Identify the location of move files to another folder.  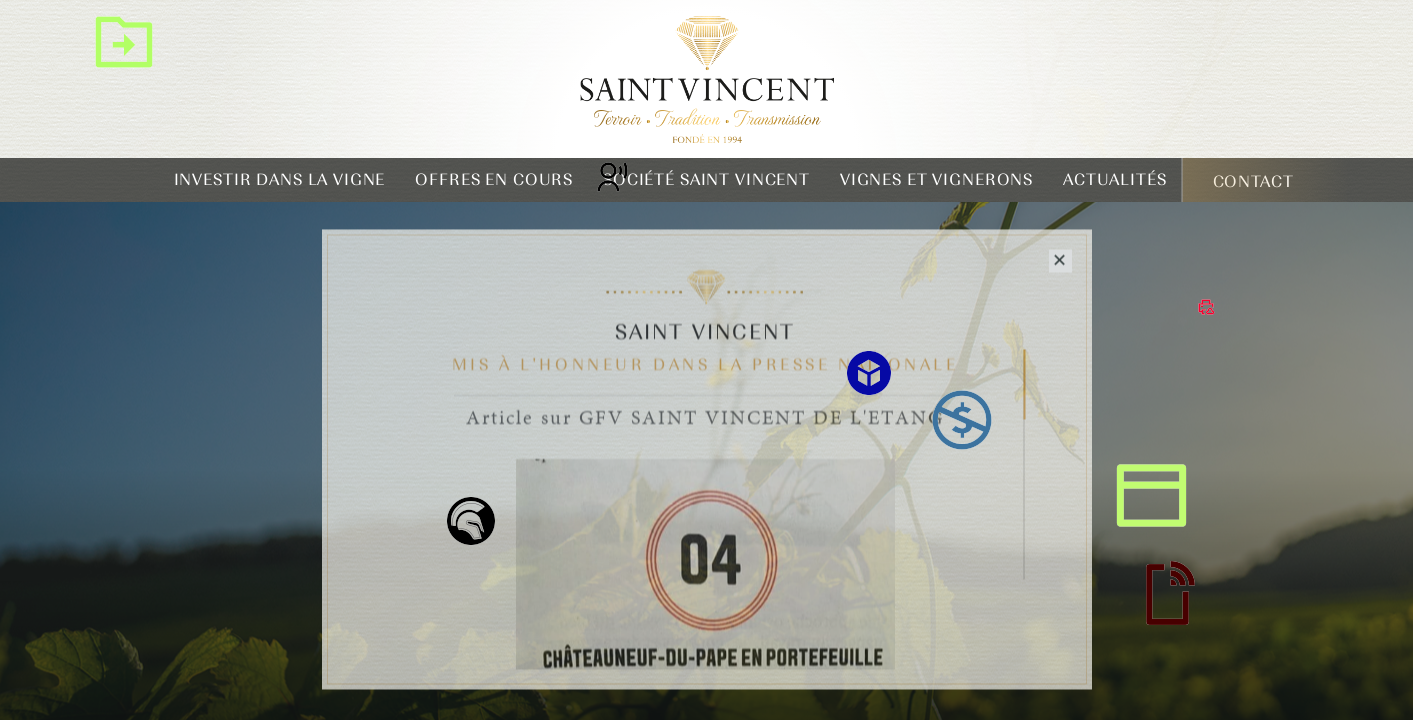
(124, 42).